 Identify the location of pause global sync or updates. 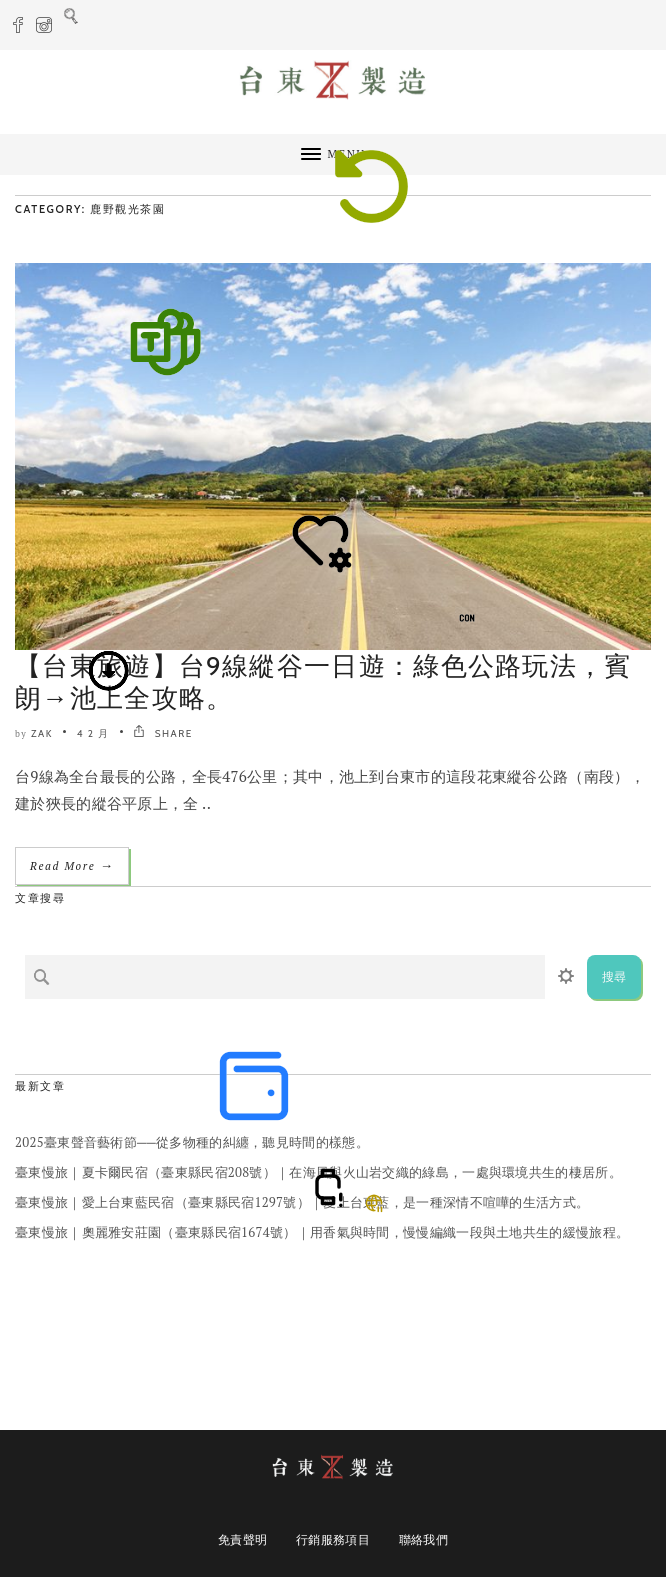
(374, 1203).